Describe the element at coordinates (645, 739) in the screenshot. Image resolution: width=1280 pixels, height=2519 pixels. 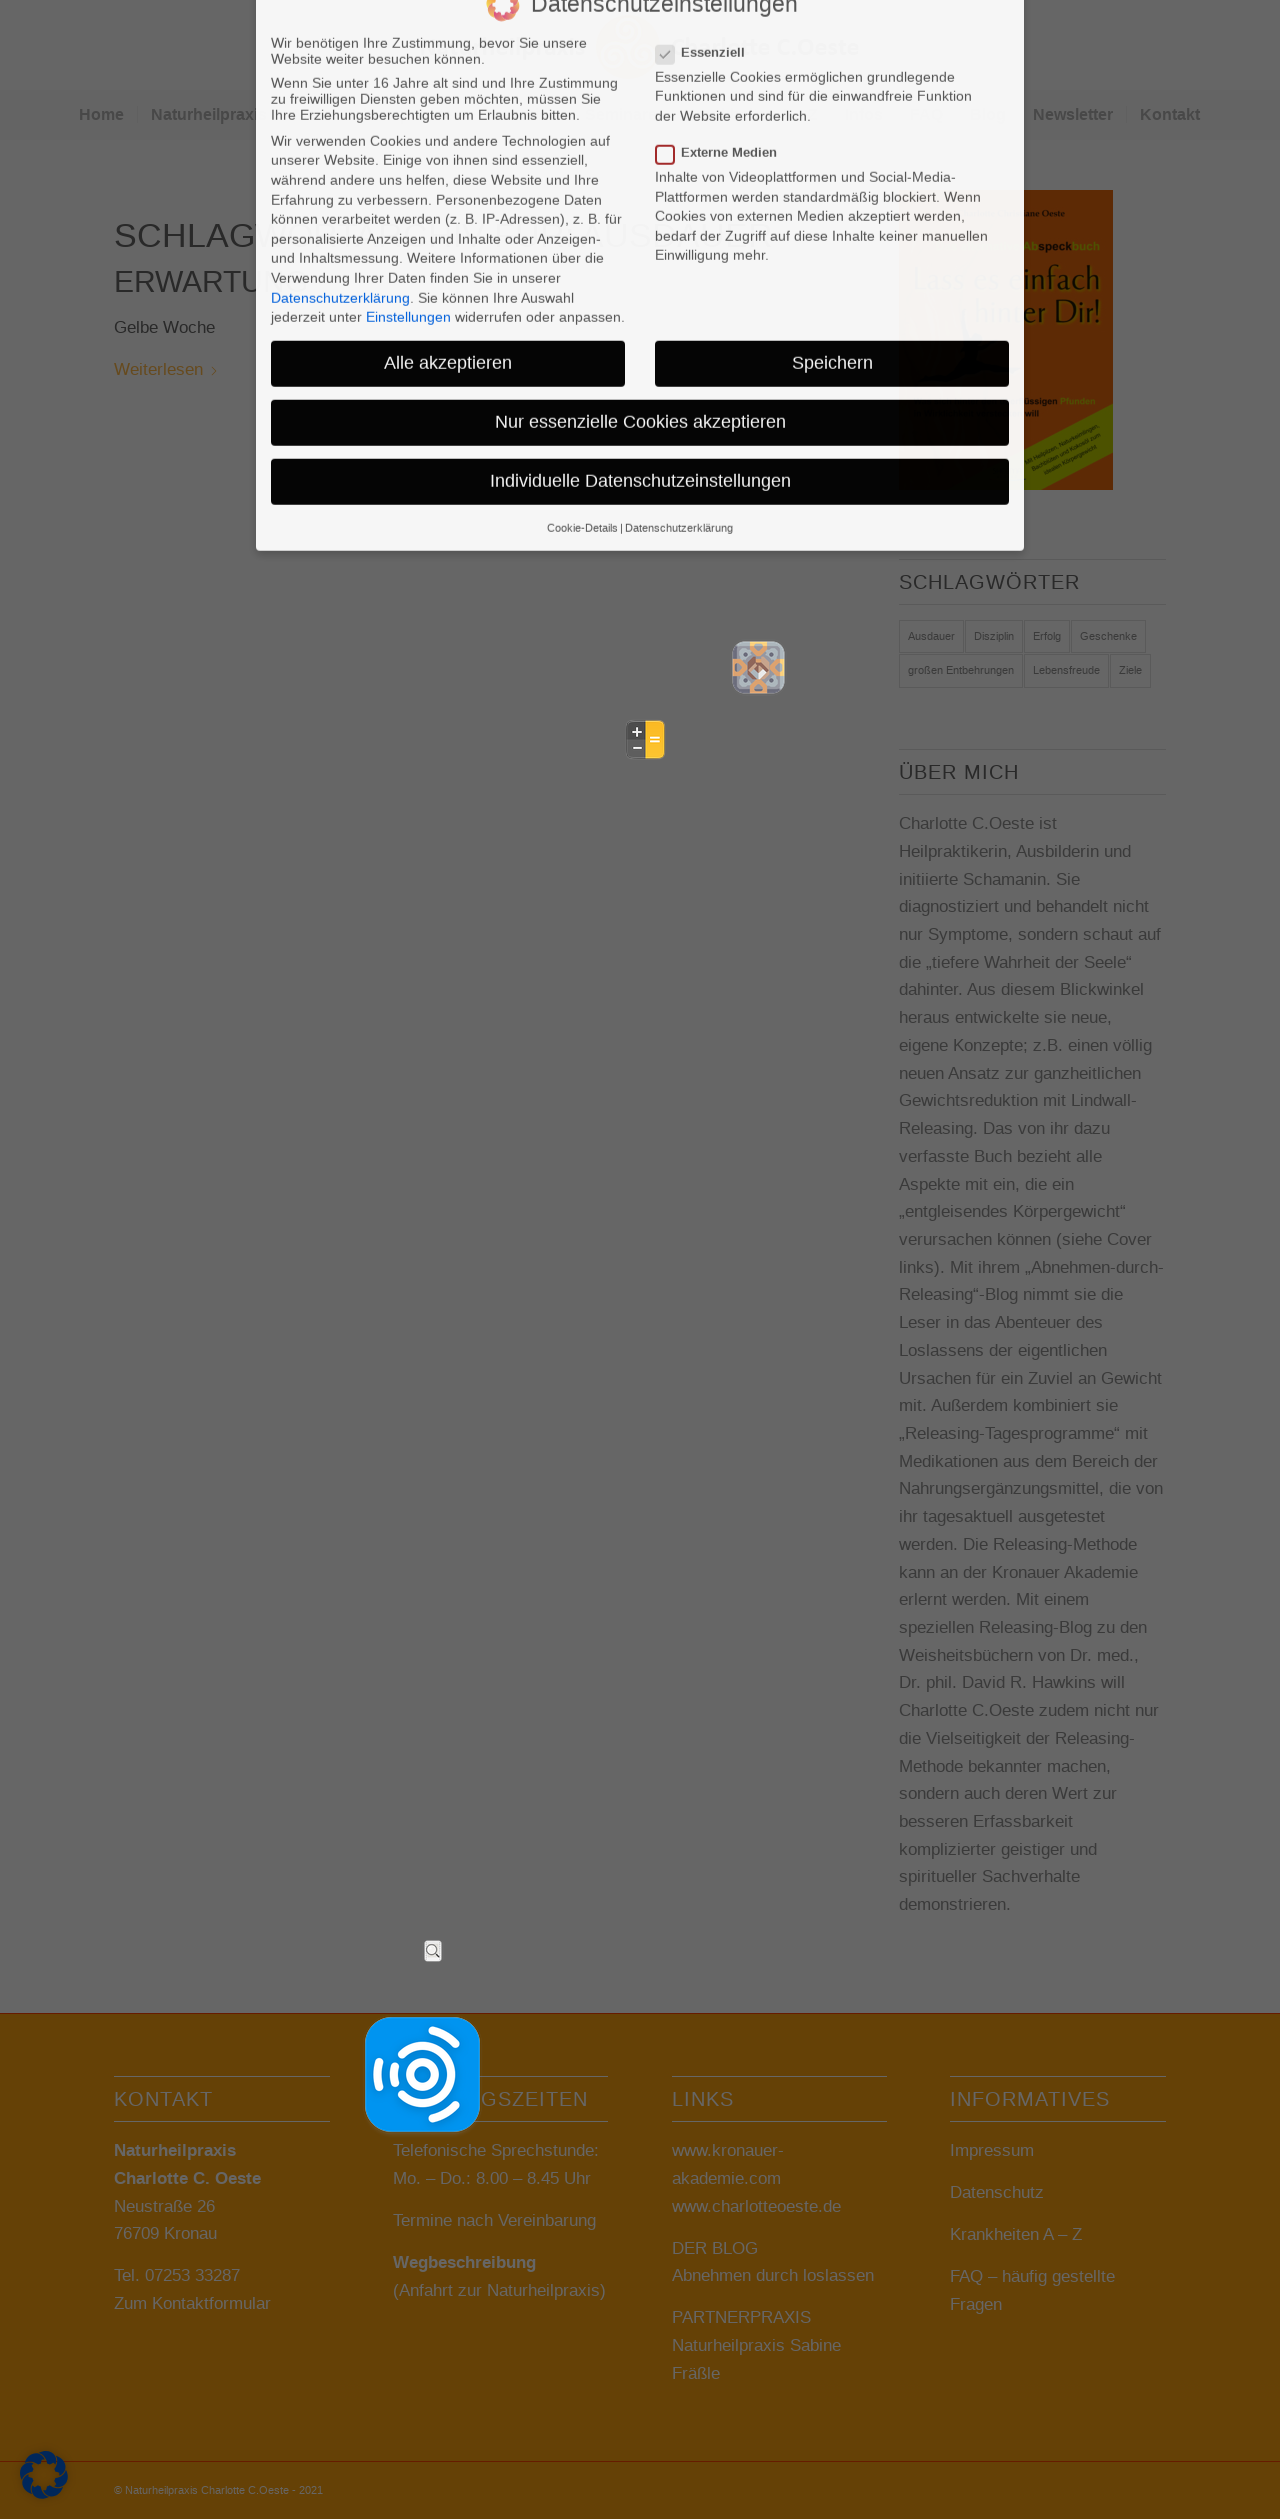
I see `open the calculator app` at that location.